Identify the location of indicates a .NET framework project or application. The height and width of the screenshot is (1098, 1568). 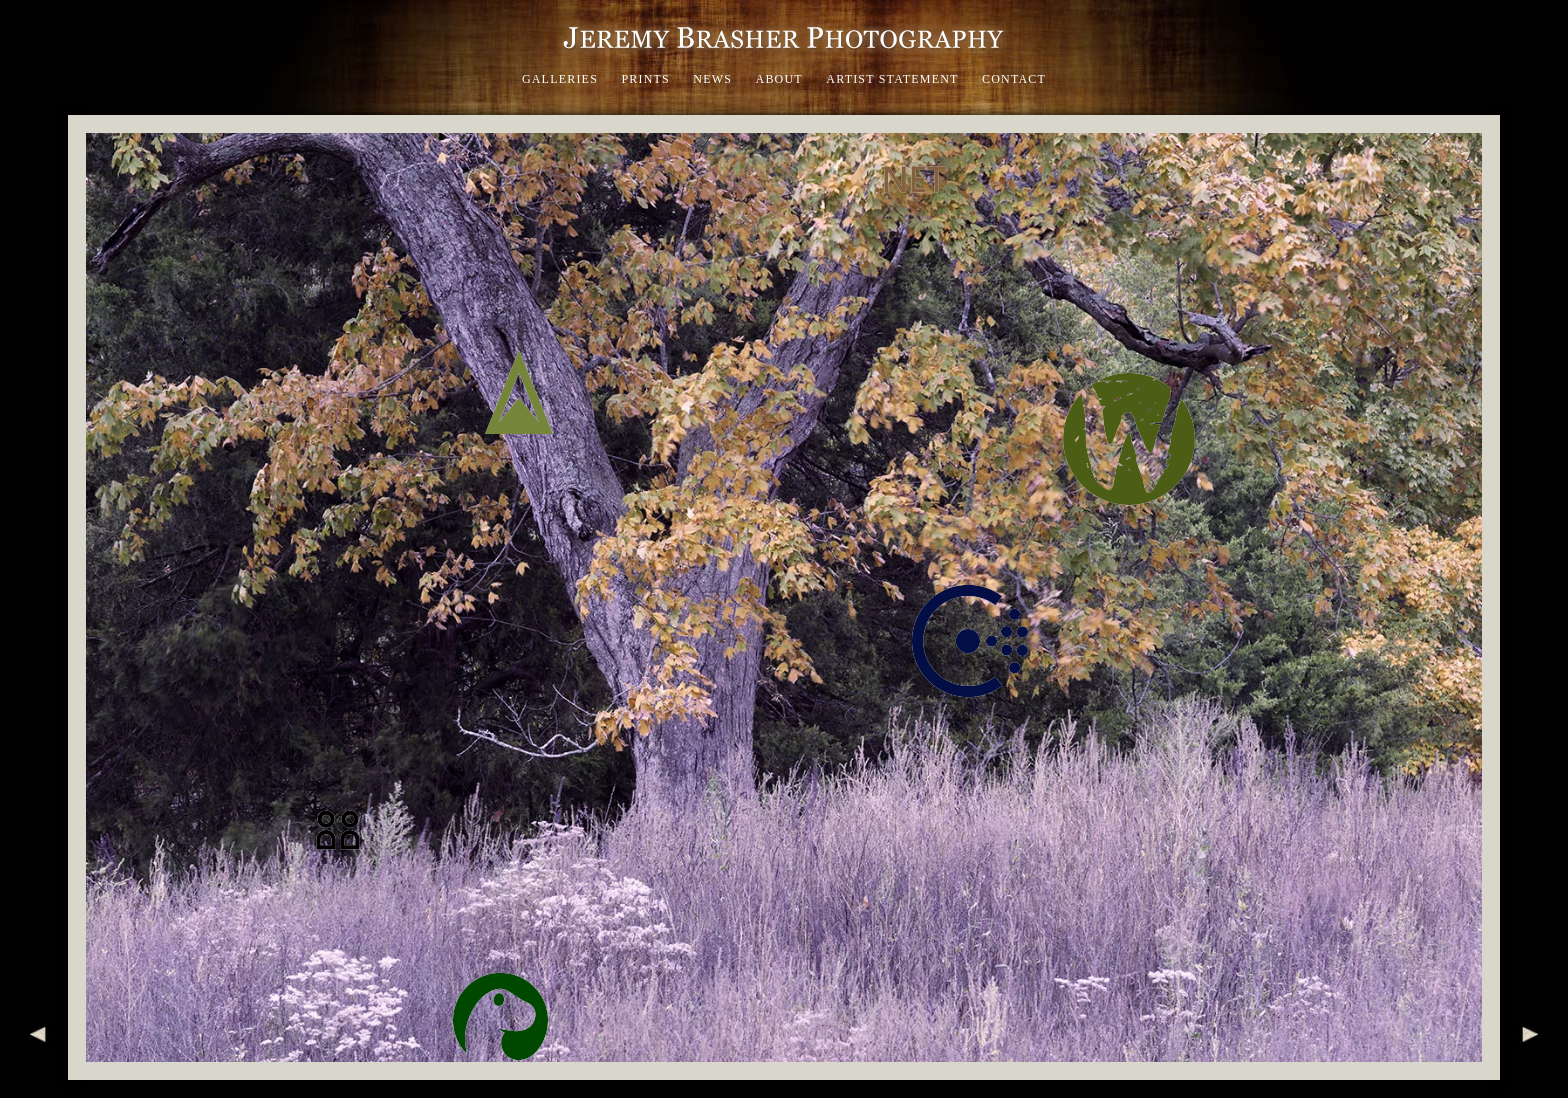
(910, 179).